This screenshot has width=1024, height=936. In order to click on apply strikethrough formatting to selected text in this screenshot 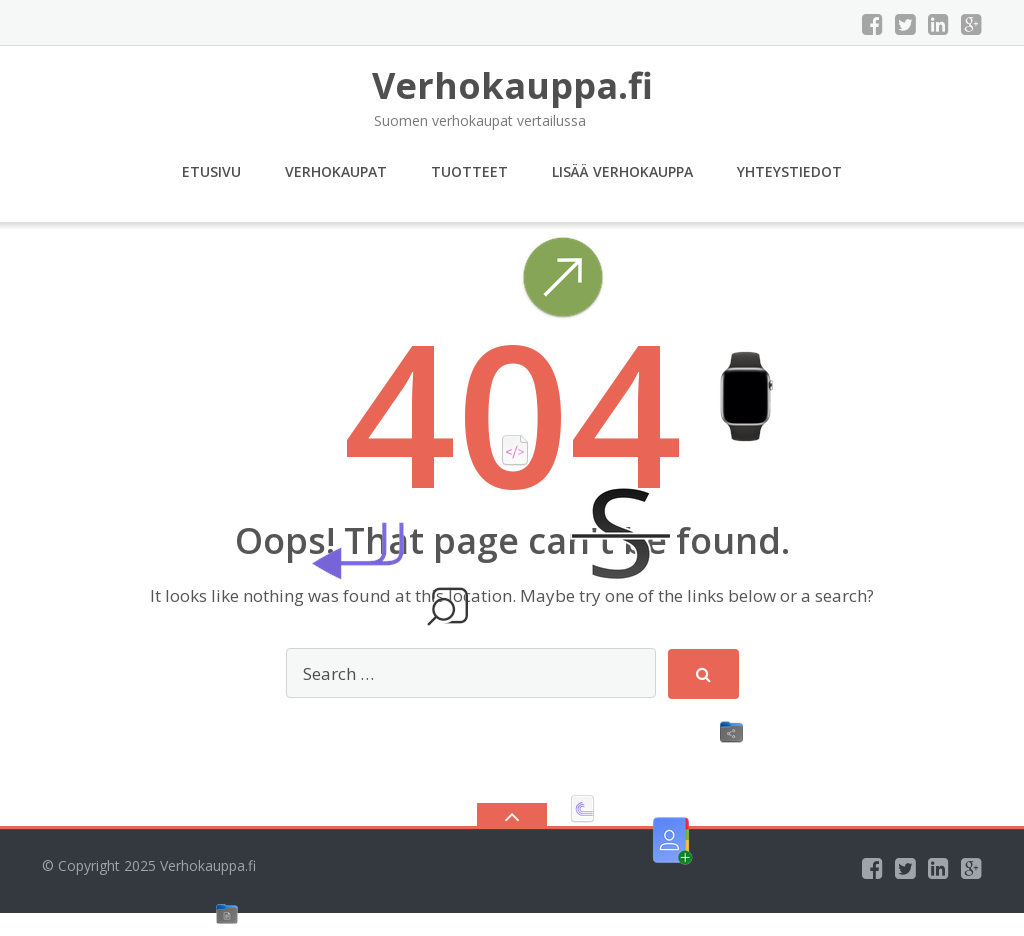, I will do `click(621, 536)`.